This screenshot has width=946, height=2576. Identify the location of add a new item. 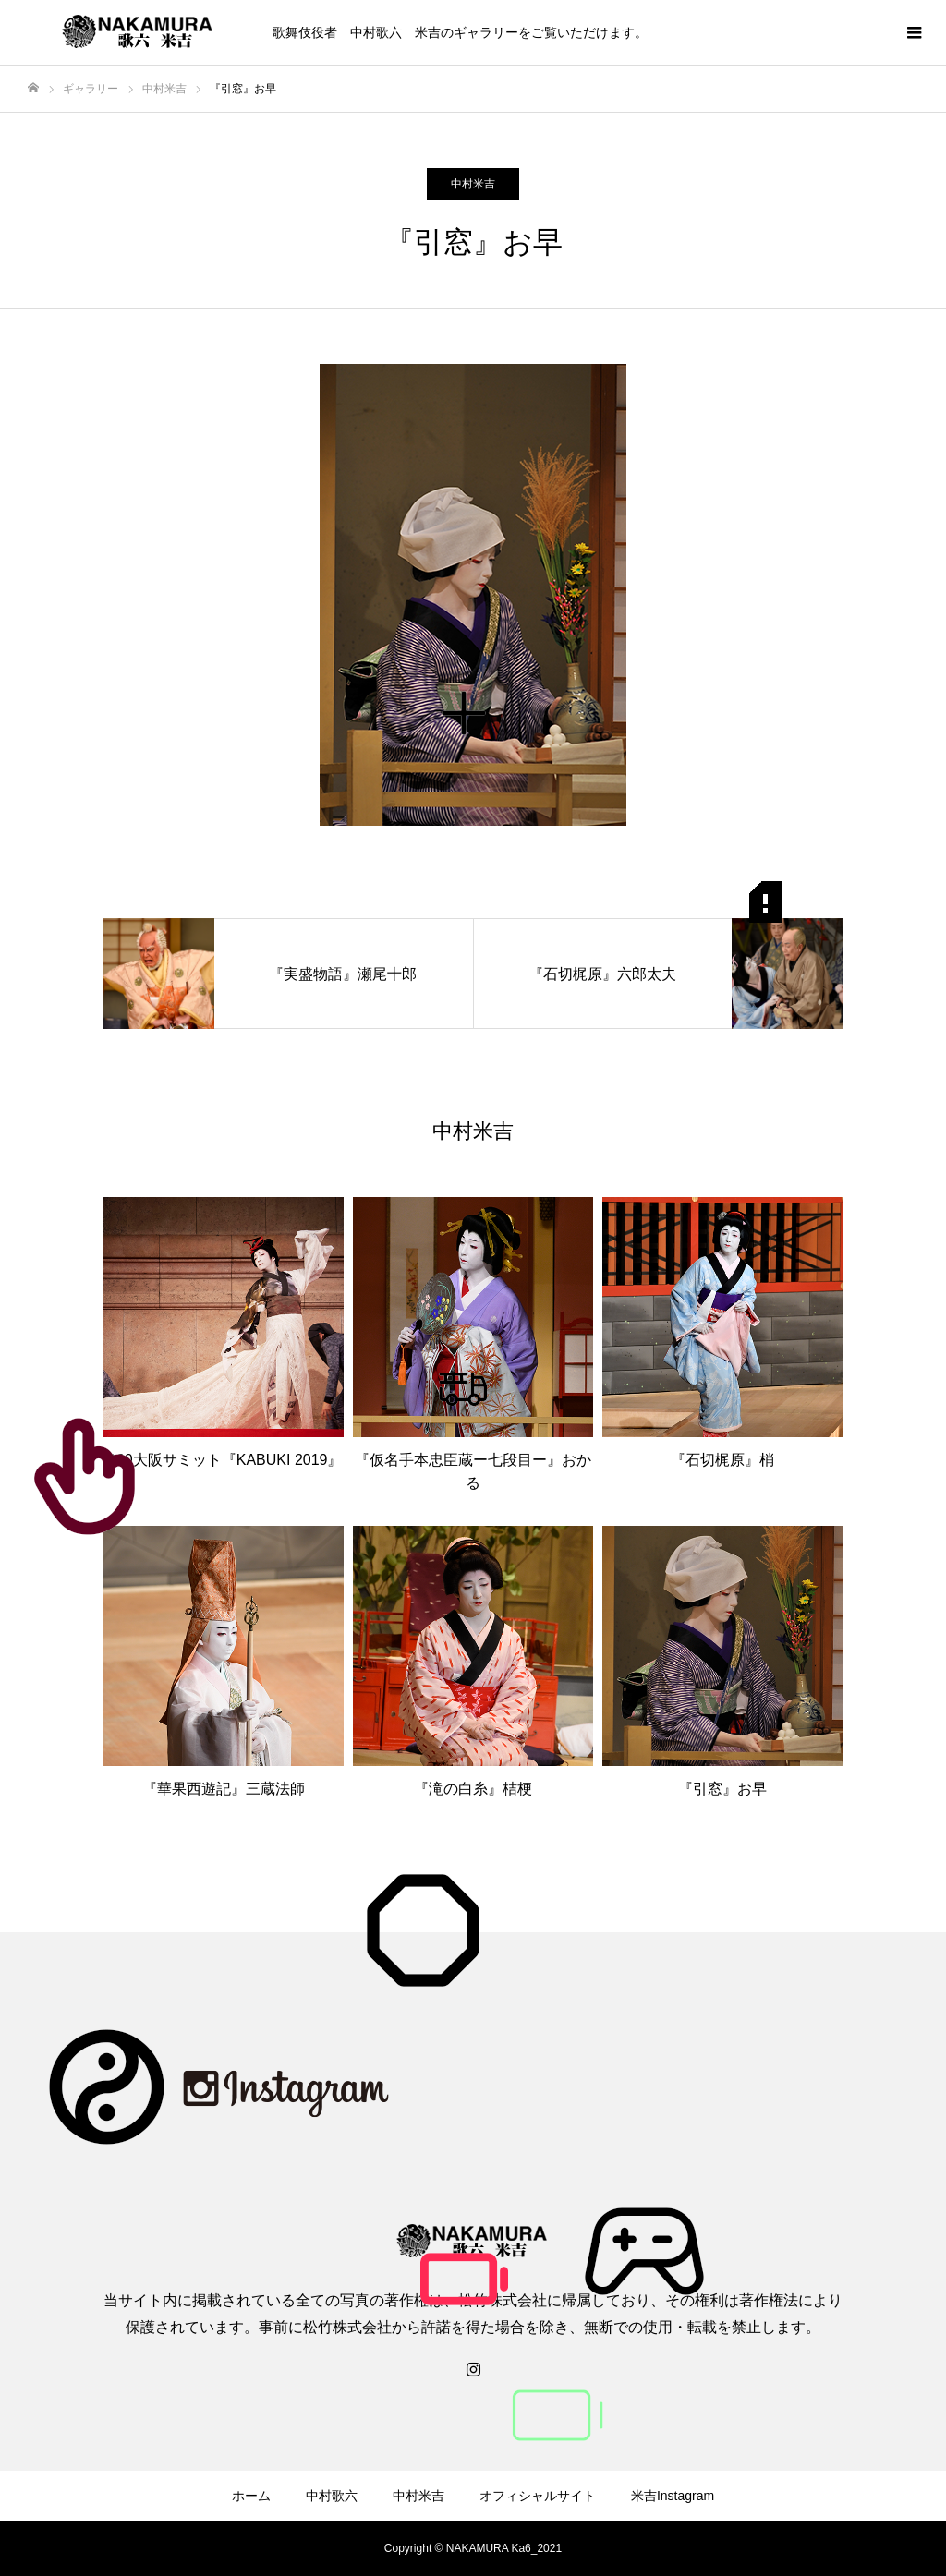
(464, 713).